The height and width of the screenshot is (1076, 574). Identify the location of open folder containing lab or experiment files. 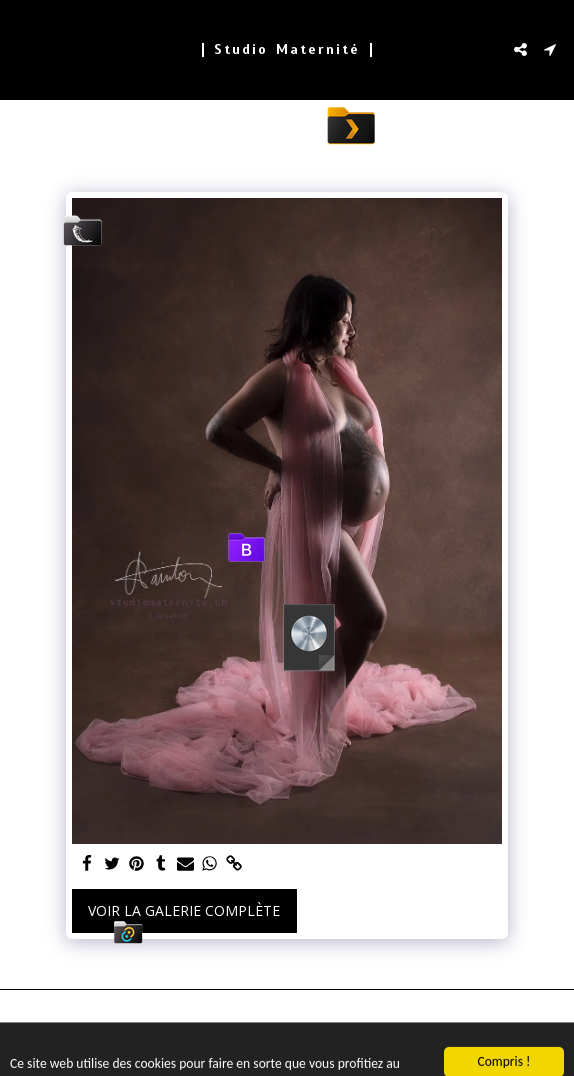
(82, 231).